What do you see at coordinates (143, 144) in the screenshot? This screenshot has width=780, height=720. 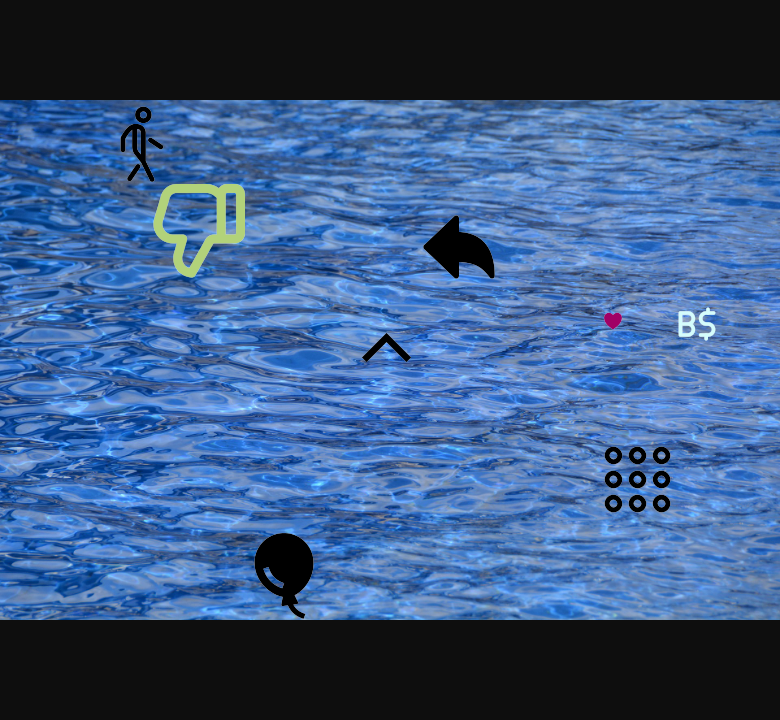 I see `select walking directions` at bounding box center [143, 144].